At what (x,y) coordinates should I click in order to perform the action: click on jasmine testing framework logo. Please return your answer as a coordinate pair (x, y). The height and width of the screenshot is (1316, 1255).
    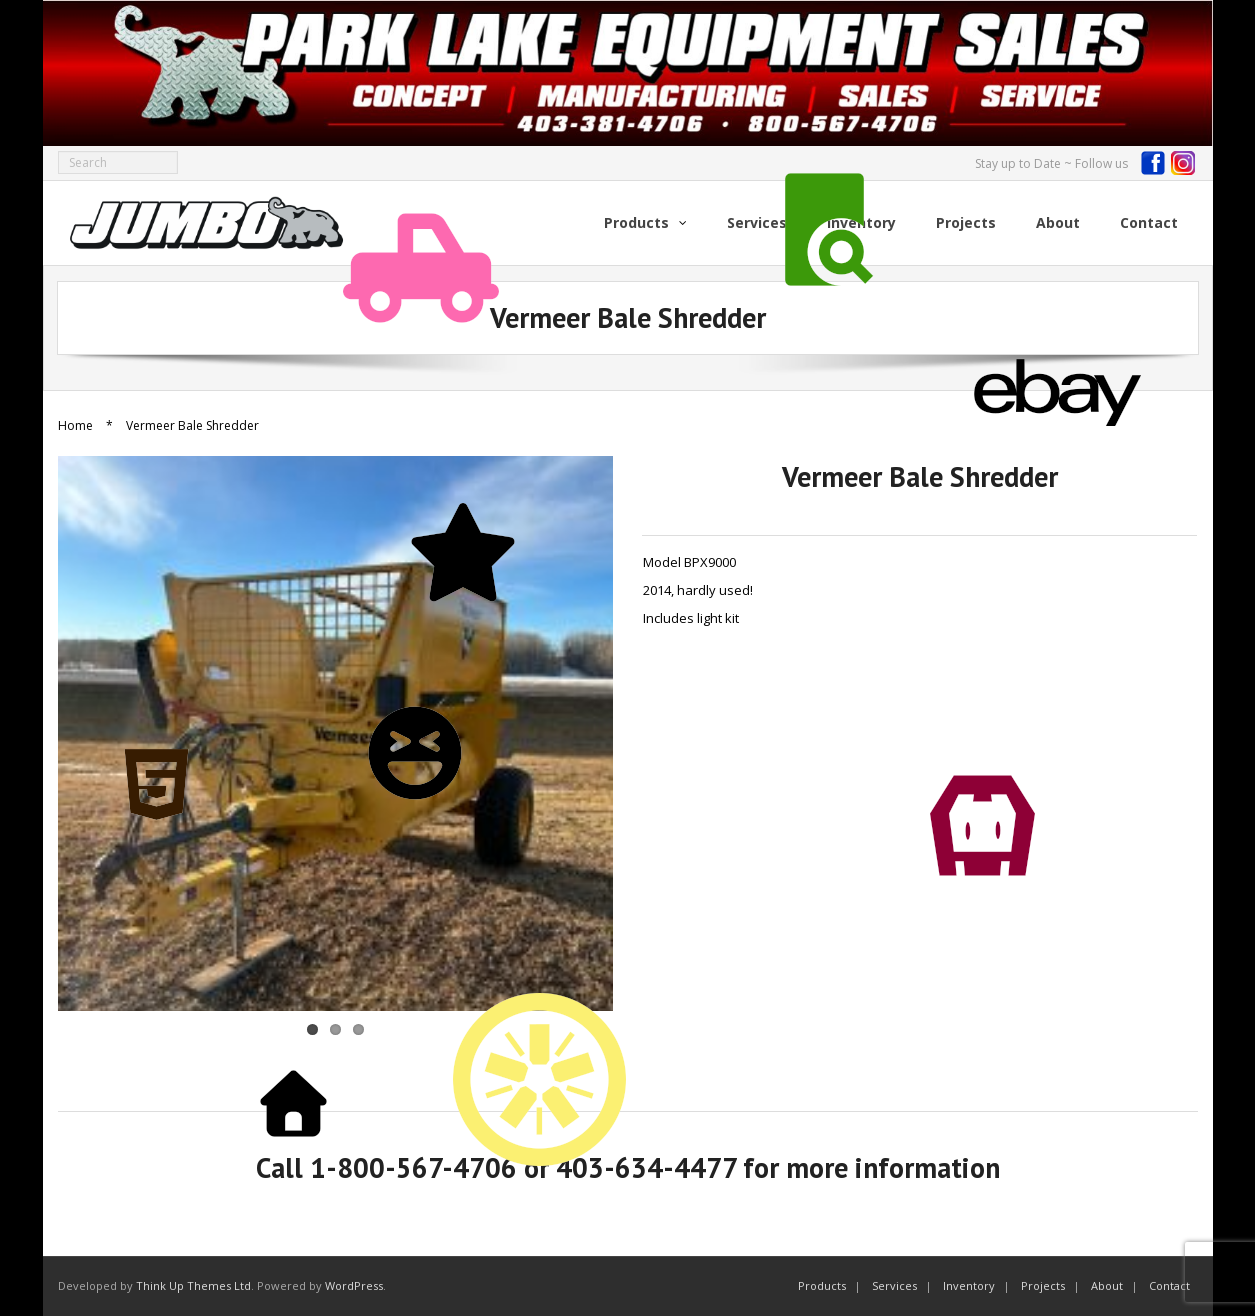
    Looking at the image, I should click on (539, 1079).